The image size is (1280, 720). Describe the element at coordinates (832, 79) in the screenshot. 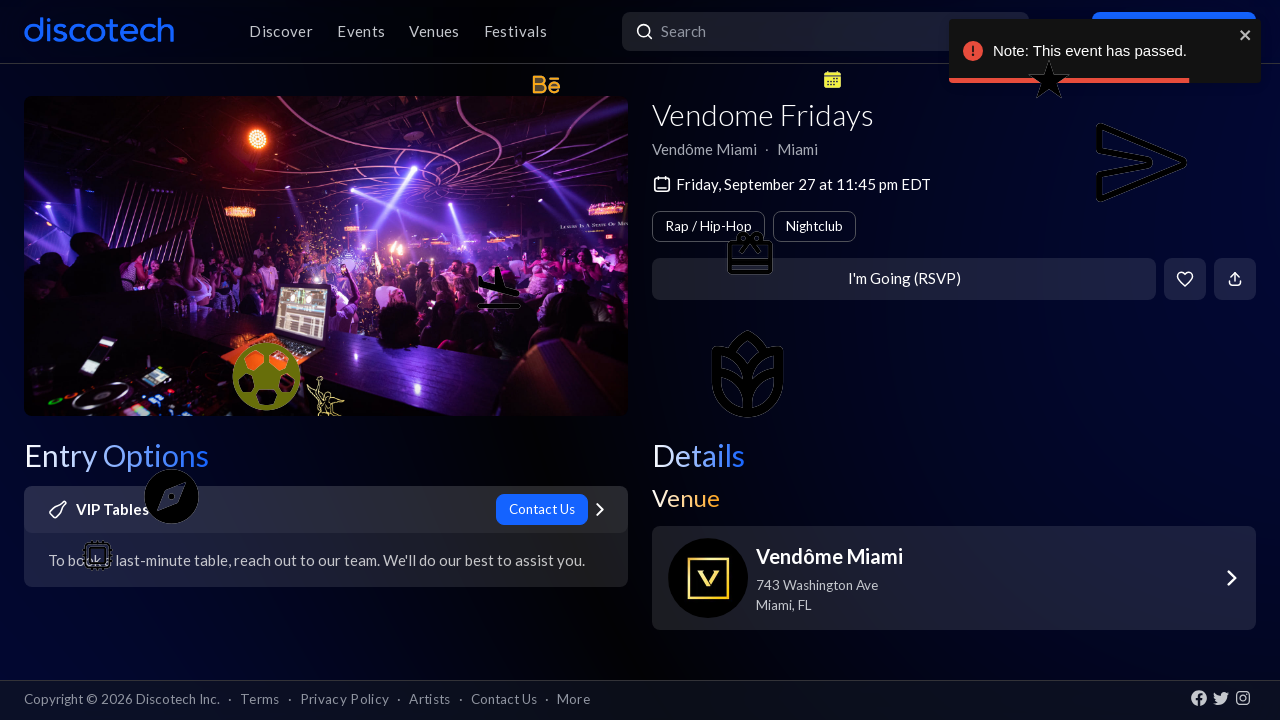

I see `view calendar or schedule` at that location.